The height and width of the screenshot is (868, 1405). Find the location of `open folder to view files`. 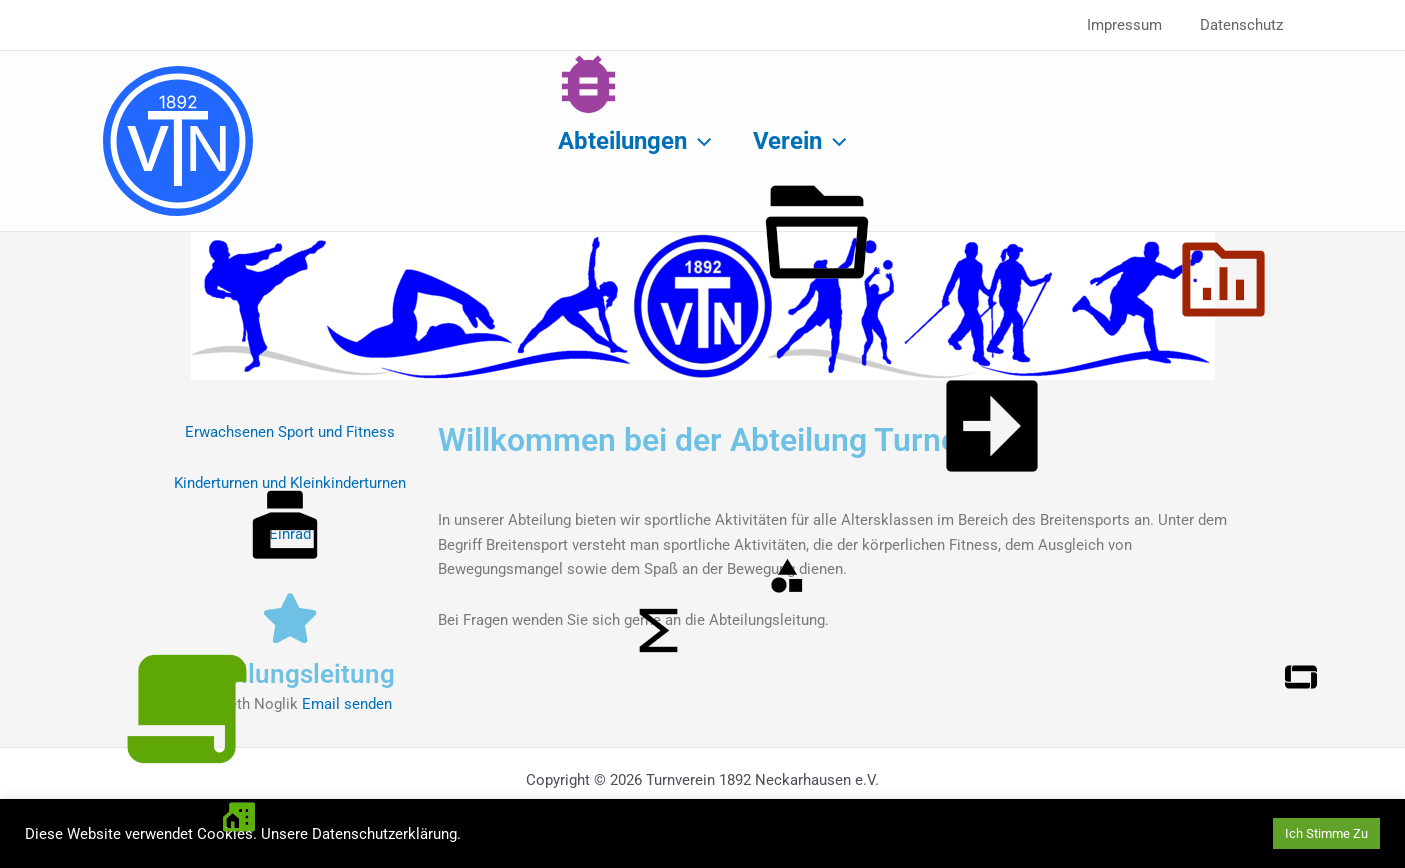

open folder to view files is located at coordinates (817, 232).